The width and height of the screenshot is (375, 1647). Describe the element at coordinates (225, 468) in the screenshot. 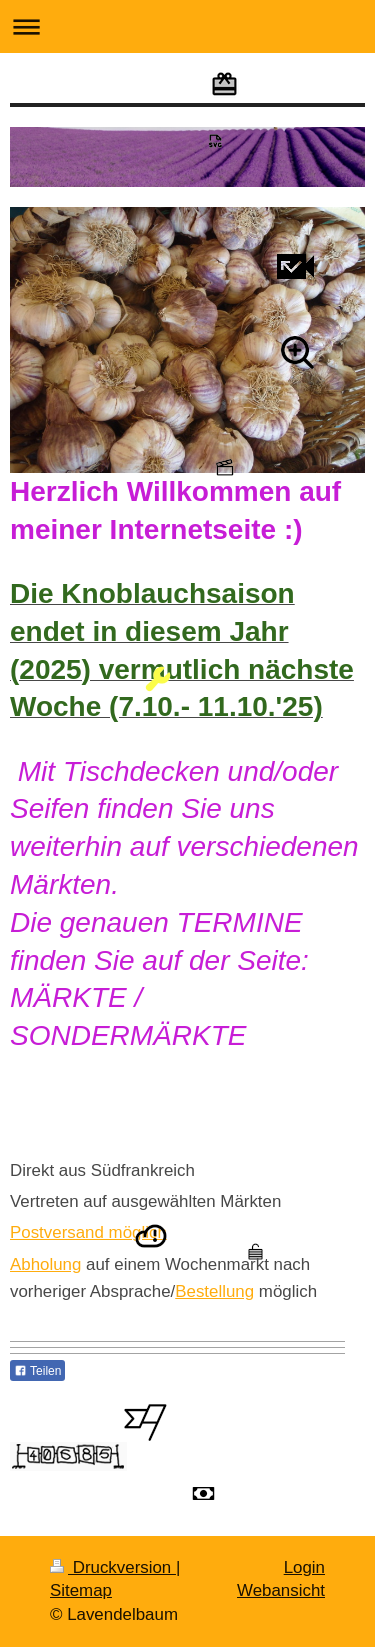

I see `access video or movie content` at that location.